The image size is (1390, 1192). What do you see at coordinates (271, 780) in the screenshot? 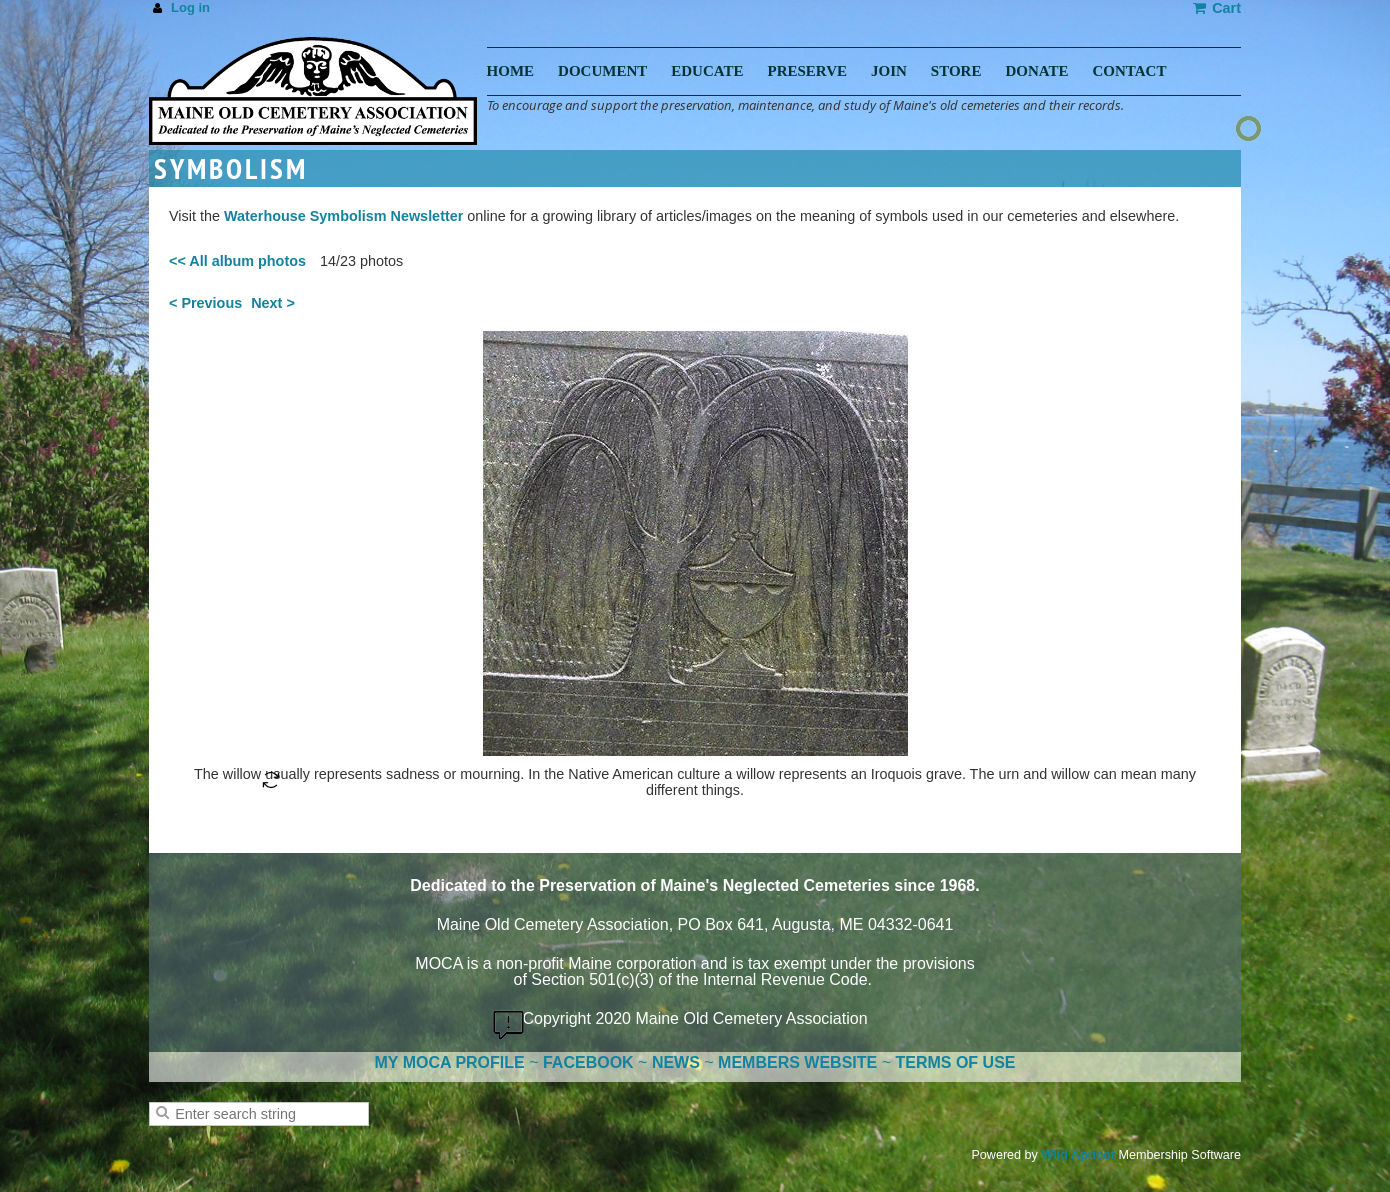
I see `refresh or reload content` at bounding box center [271, 780].